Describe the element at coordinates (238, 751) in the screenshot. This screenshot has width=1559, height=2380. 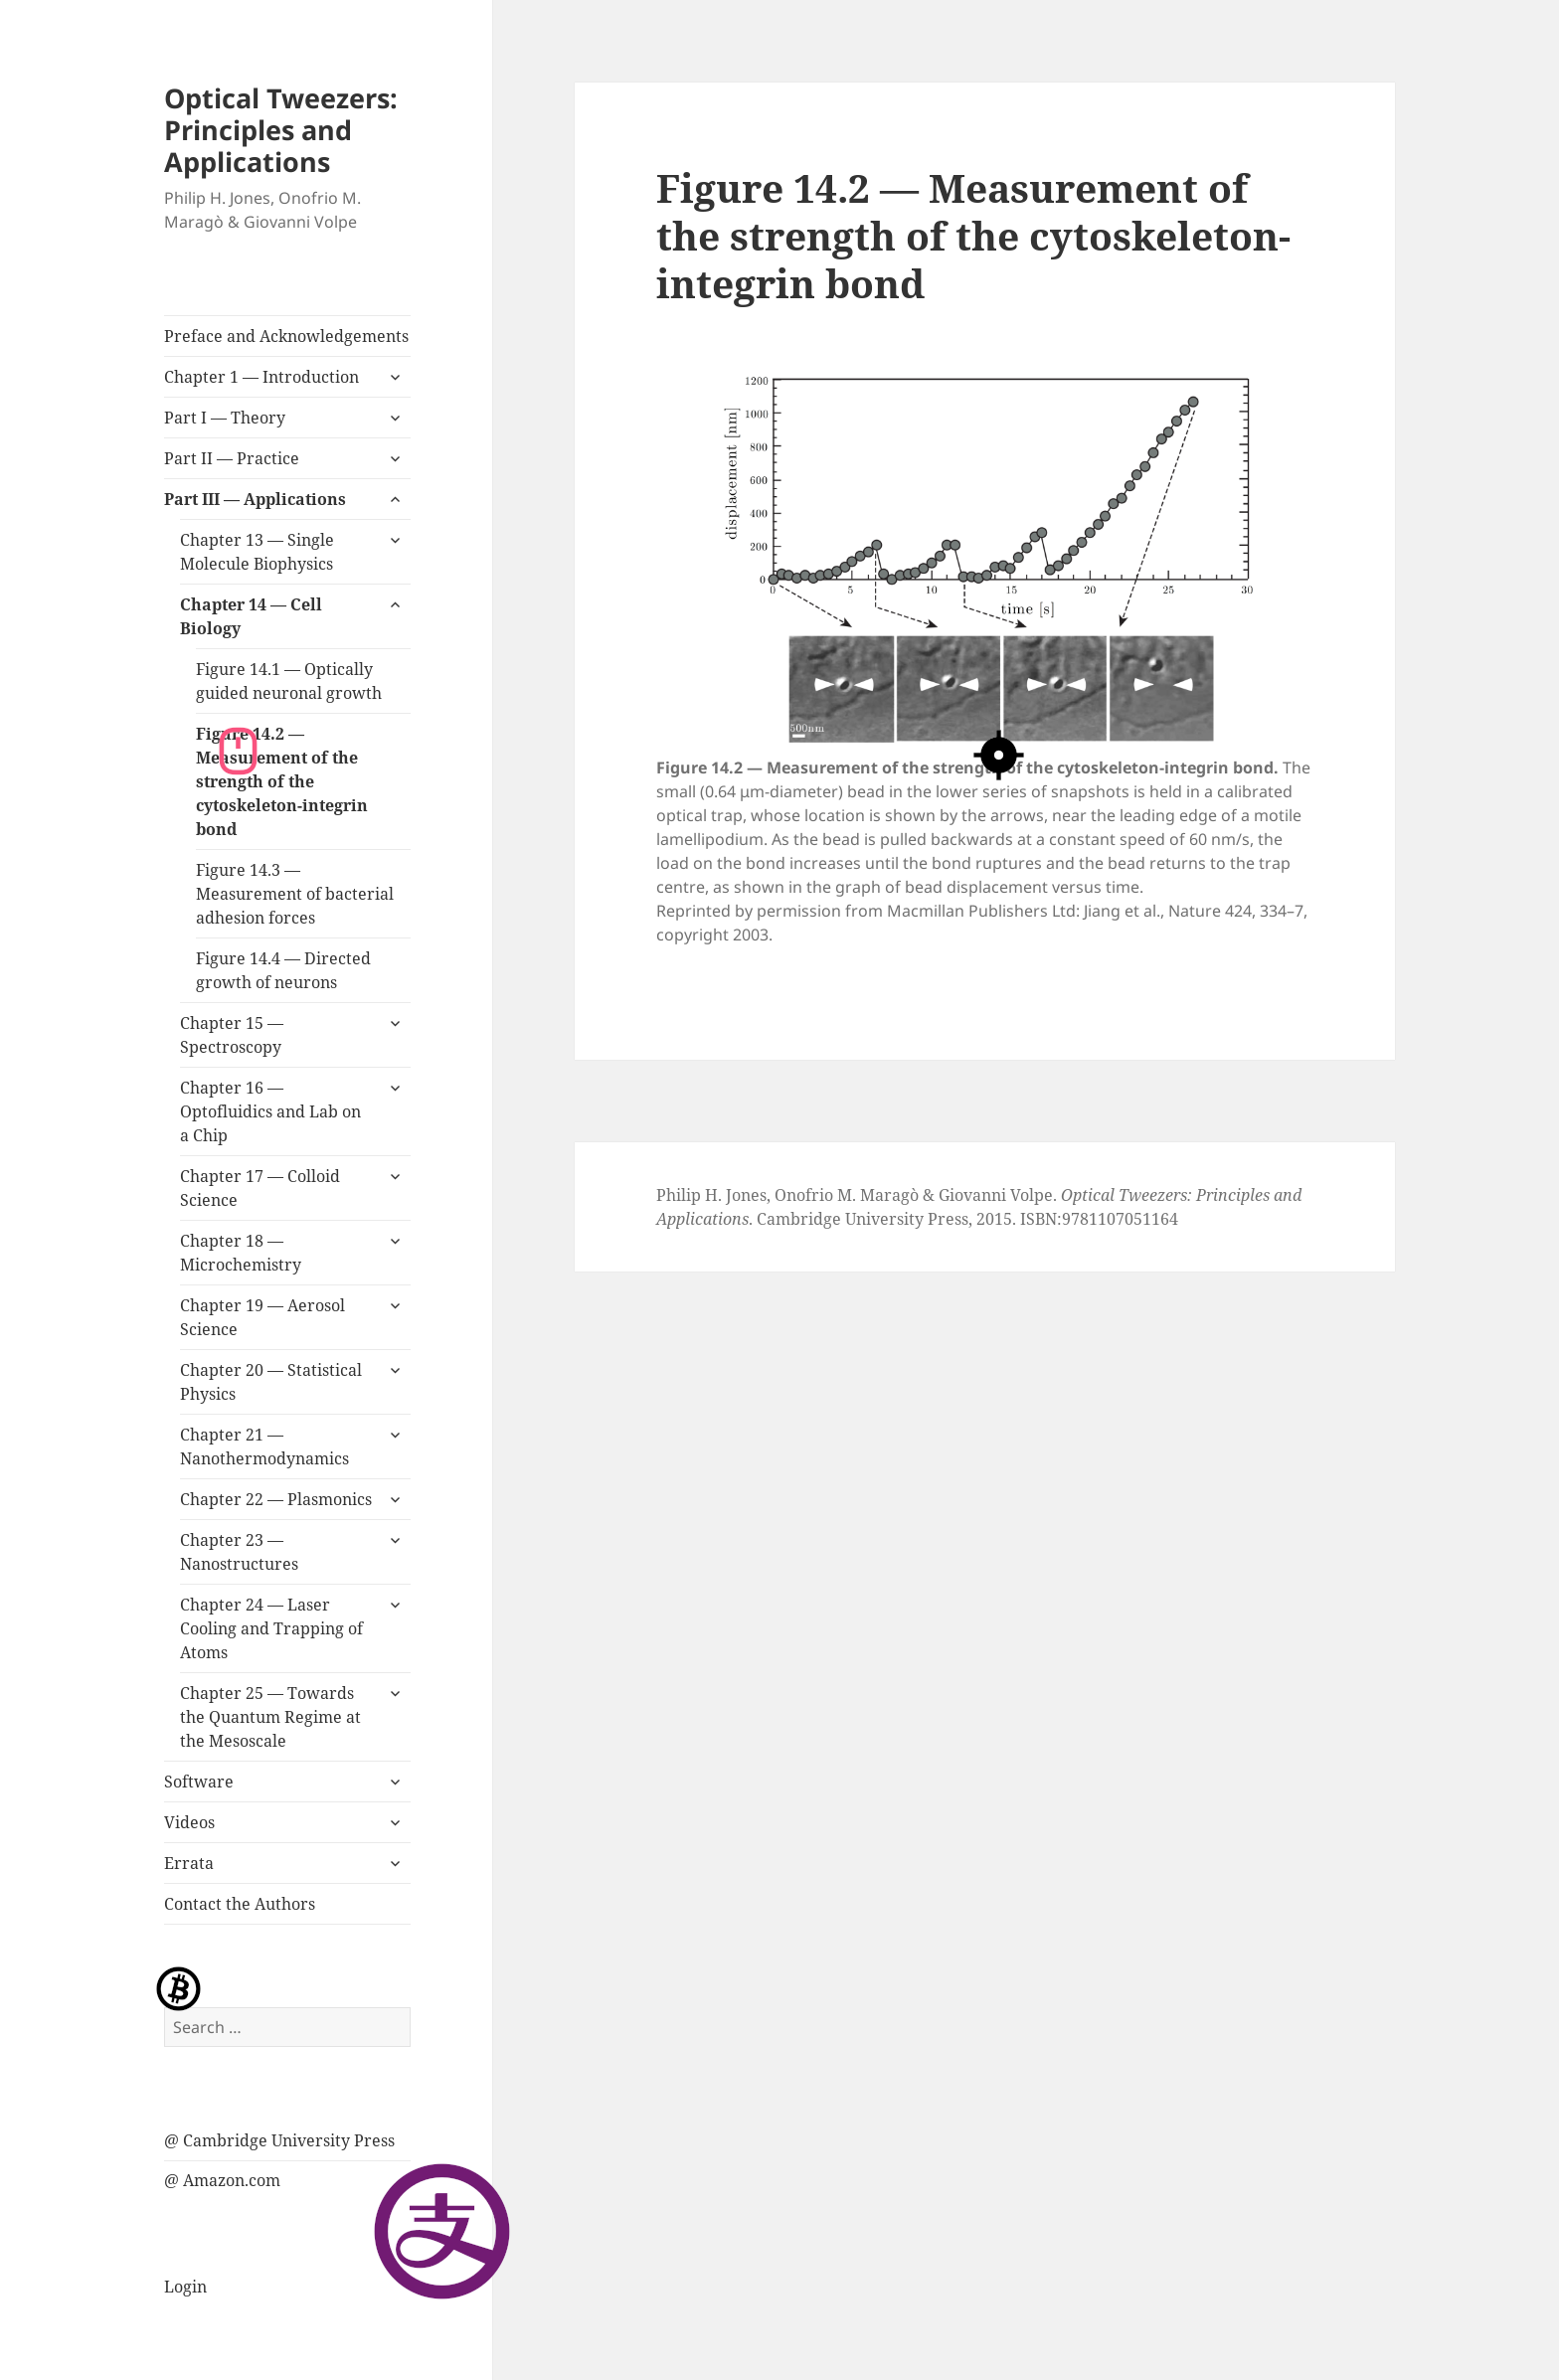
I see `indicates mouse input device connected` at that location.